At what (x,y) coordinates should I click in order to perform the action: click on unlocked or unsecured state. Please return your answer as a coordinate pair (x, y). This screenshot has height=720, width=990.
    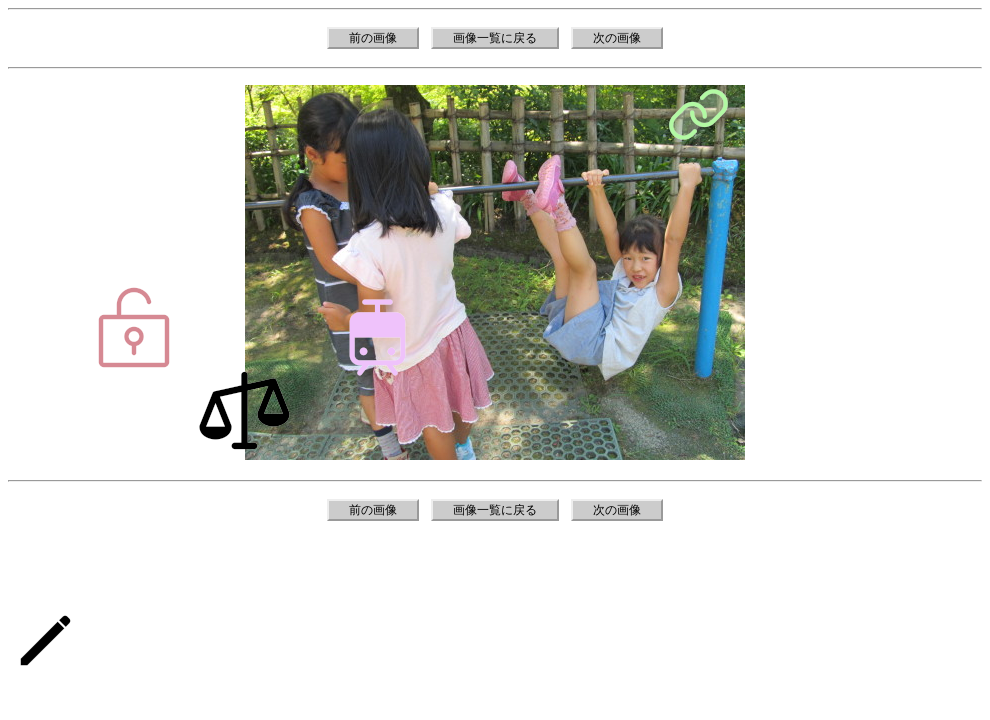
    Looking at the image, I should click on (134, 332).